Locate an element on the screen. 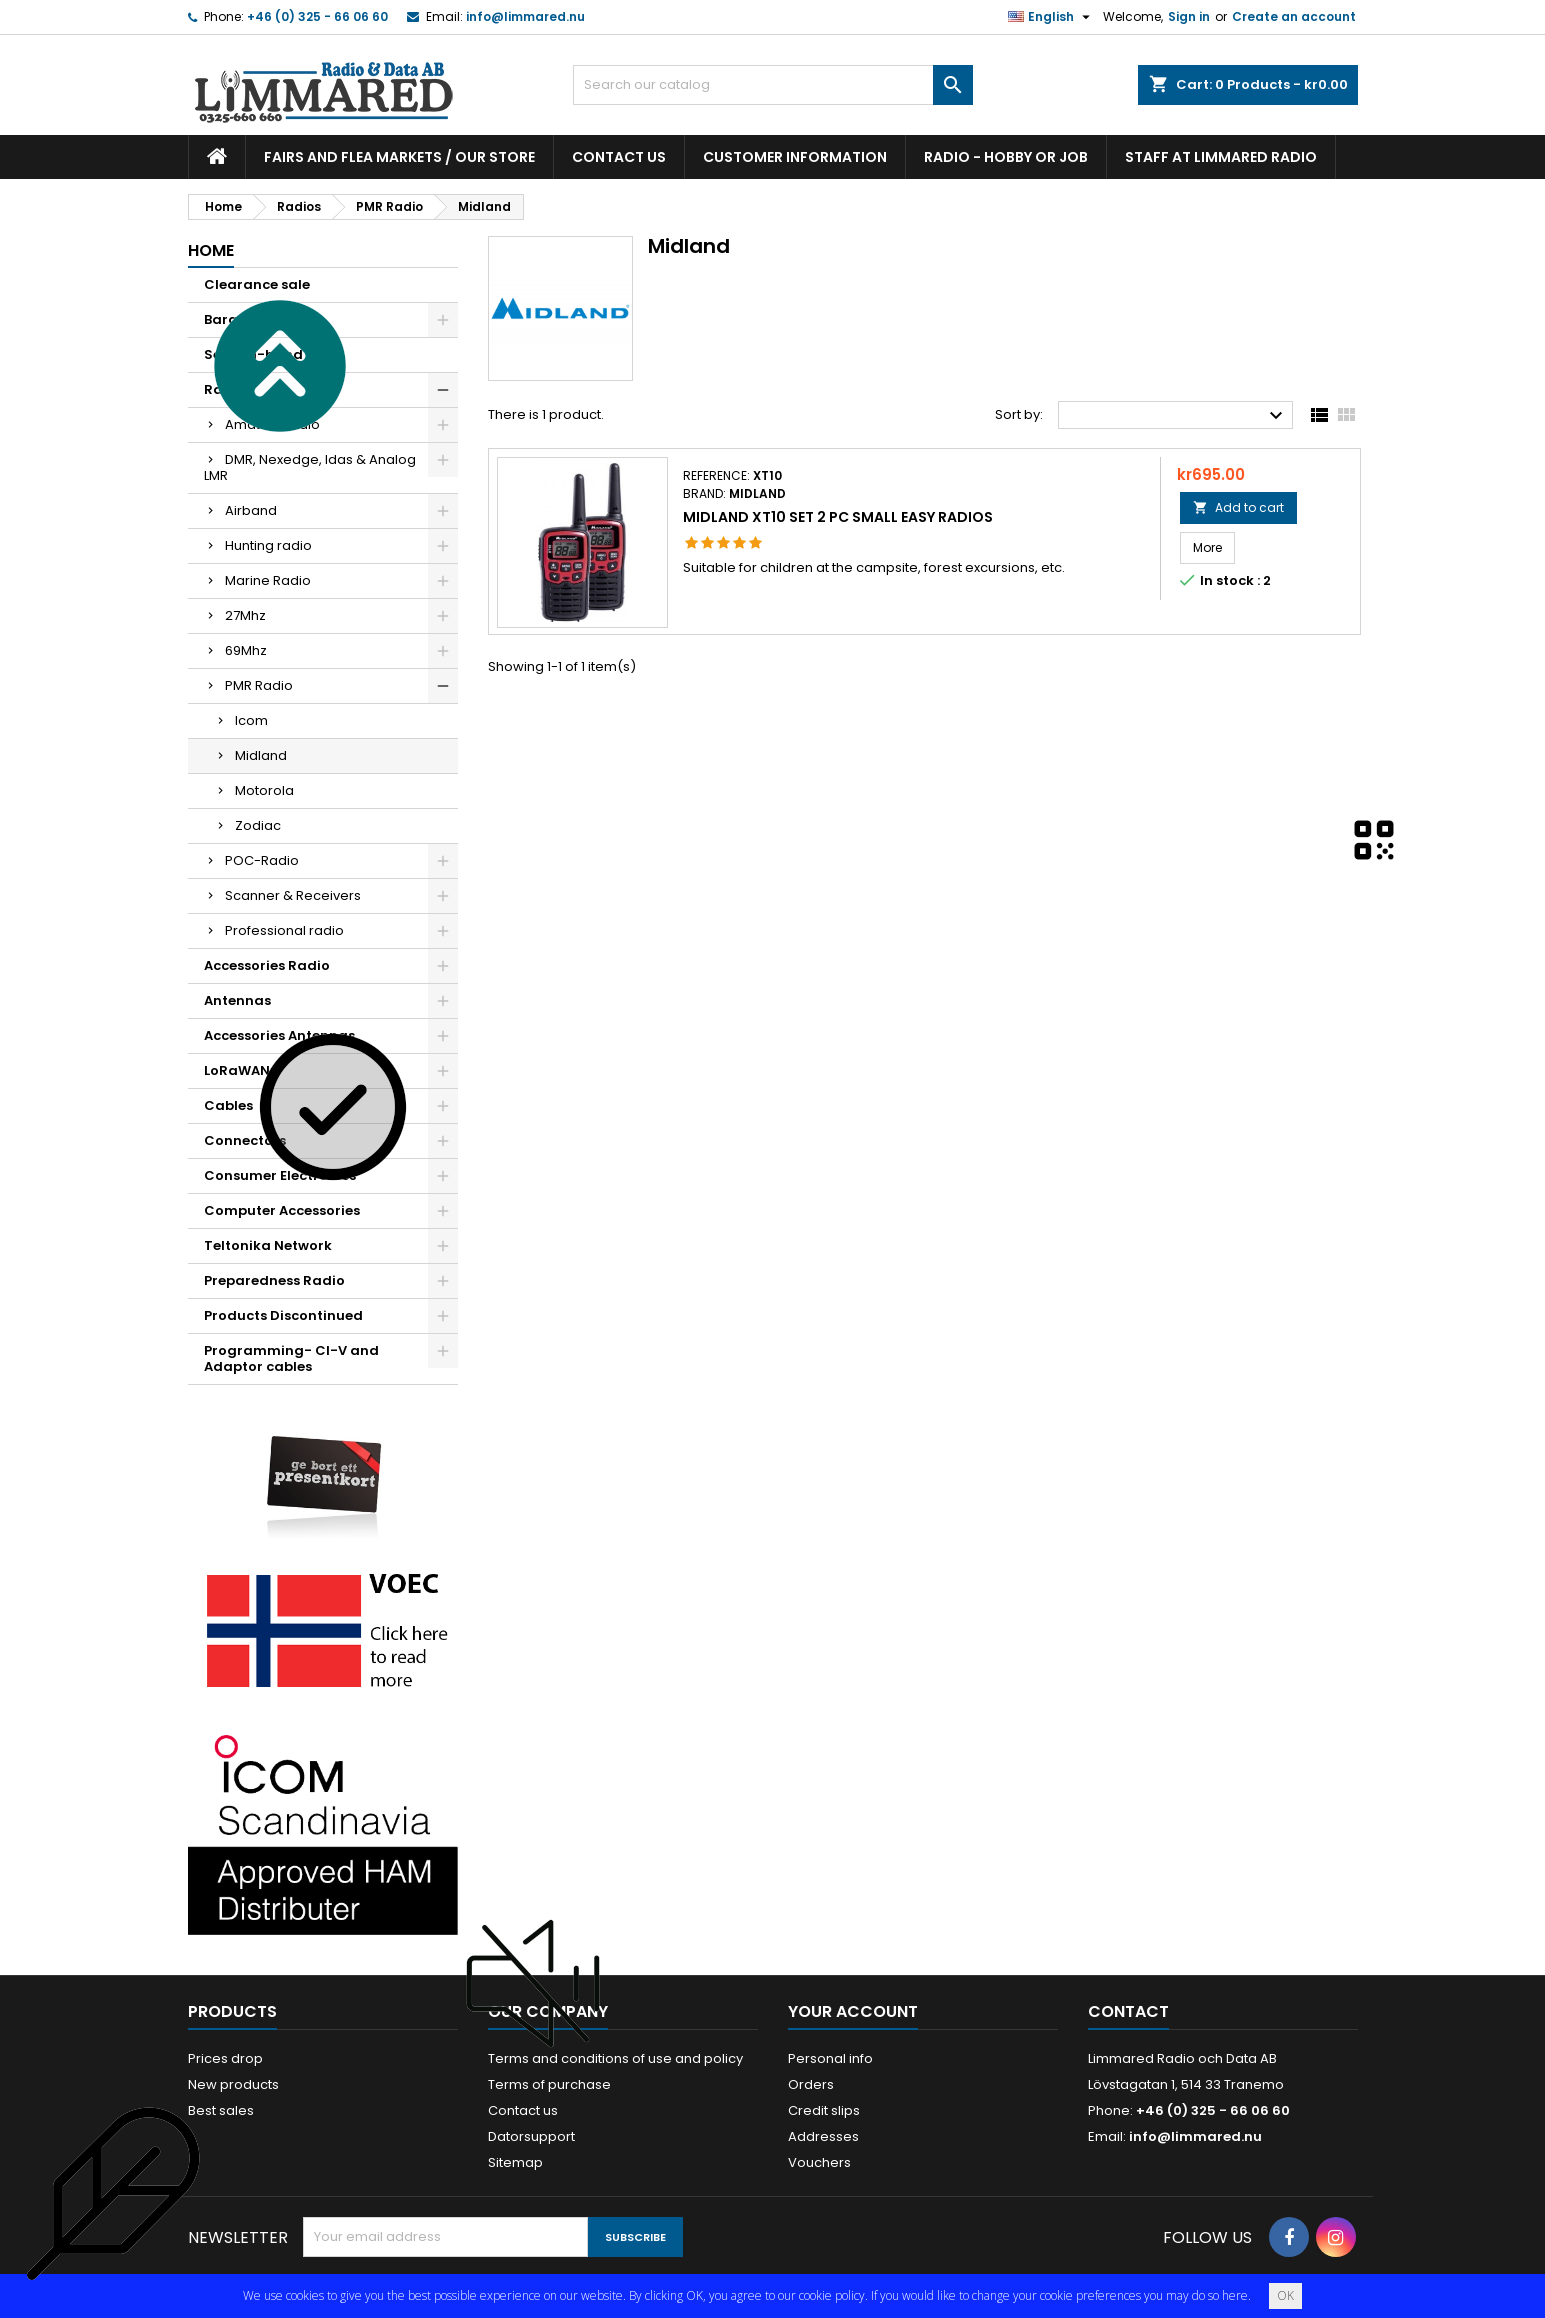 Image resolution: width=1545 pixels, height=2318 pixels. compose a new message or note is located at coordinates (110, 2197).